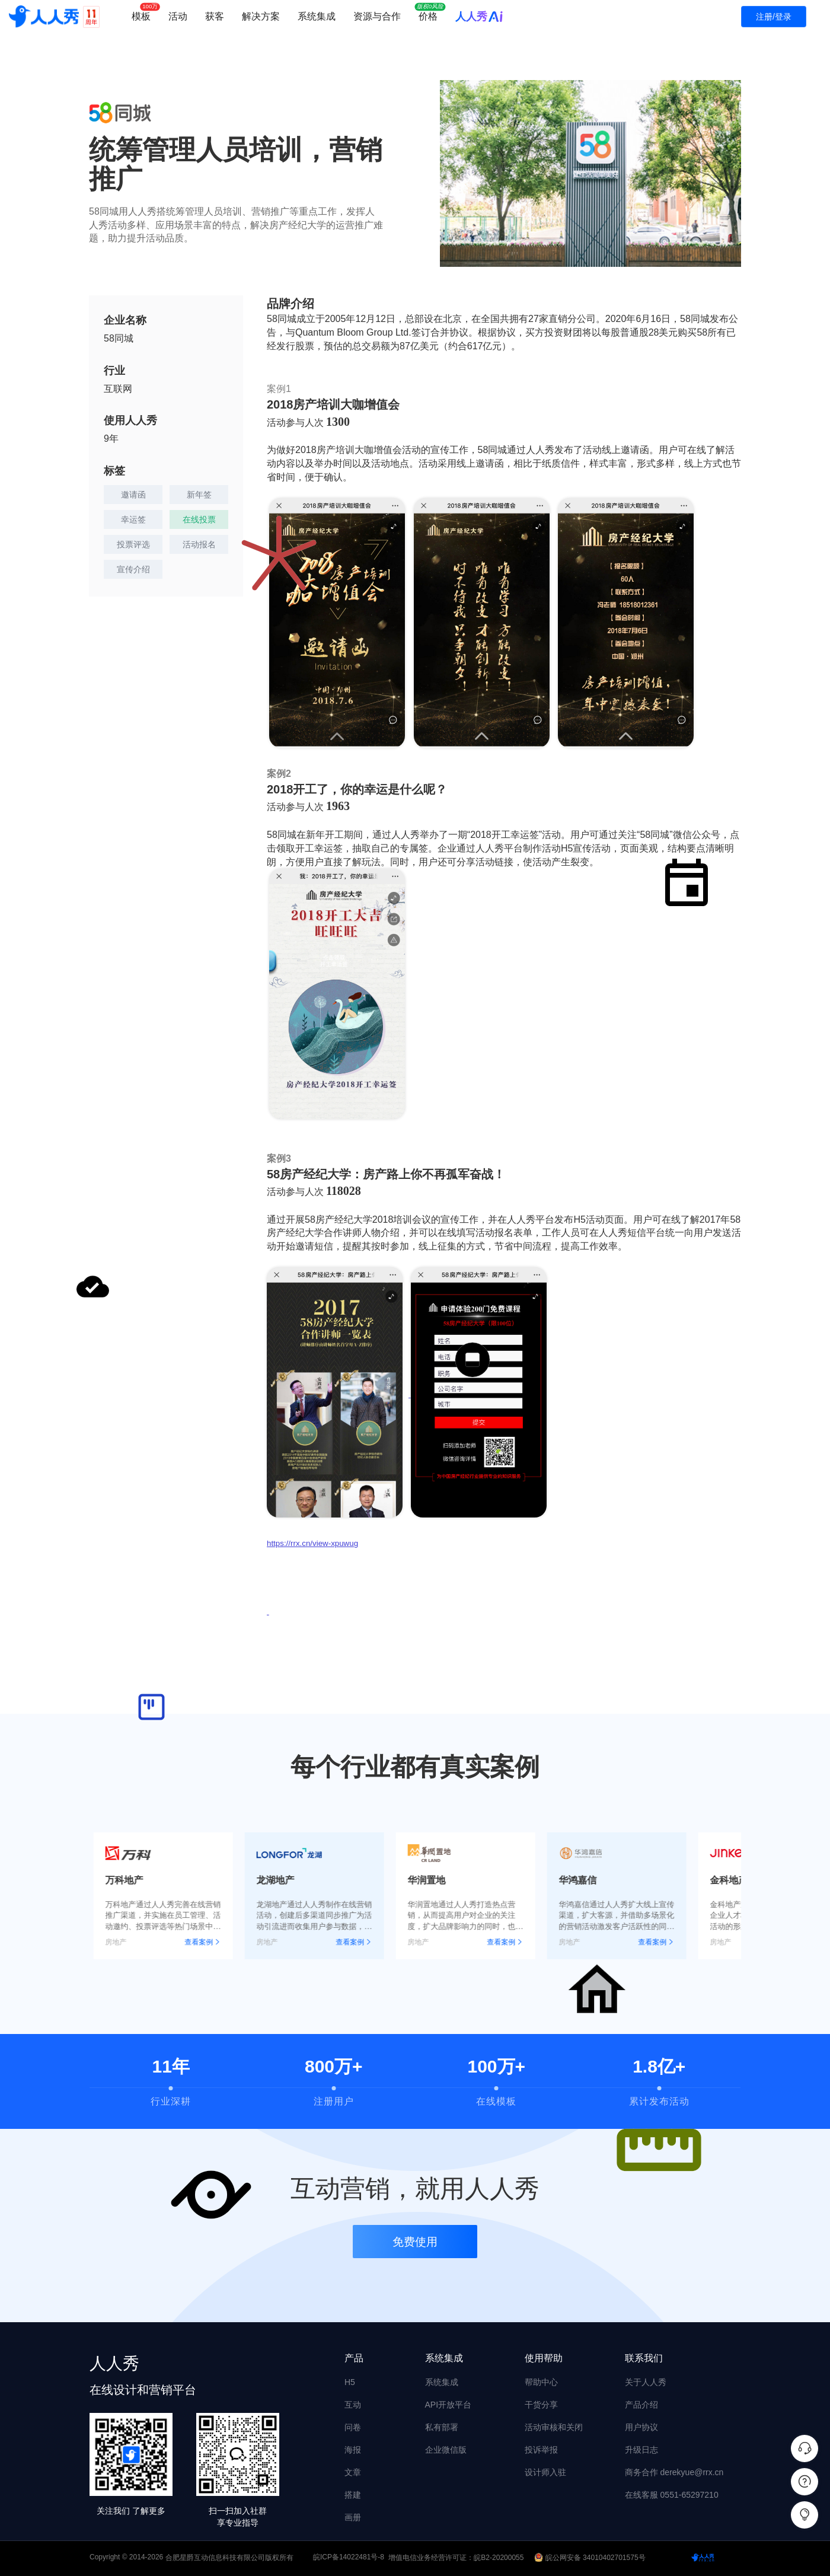 This screenshot has height=2576, width=830. I want to click on select epicene or non-binary gender option, so click(211, 2195).